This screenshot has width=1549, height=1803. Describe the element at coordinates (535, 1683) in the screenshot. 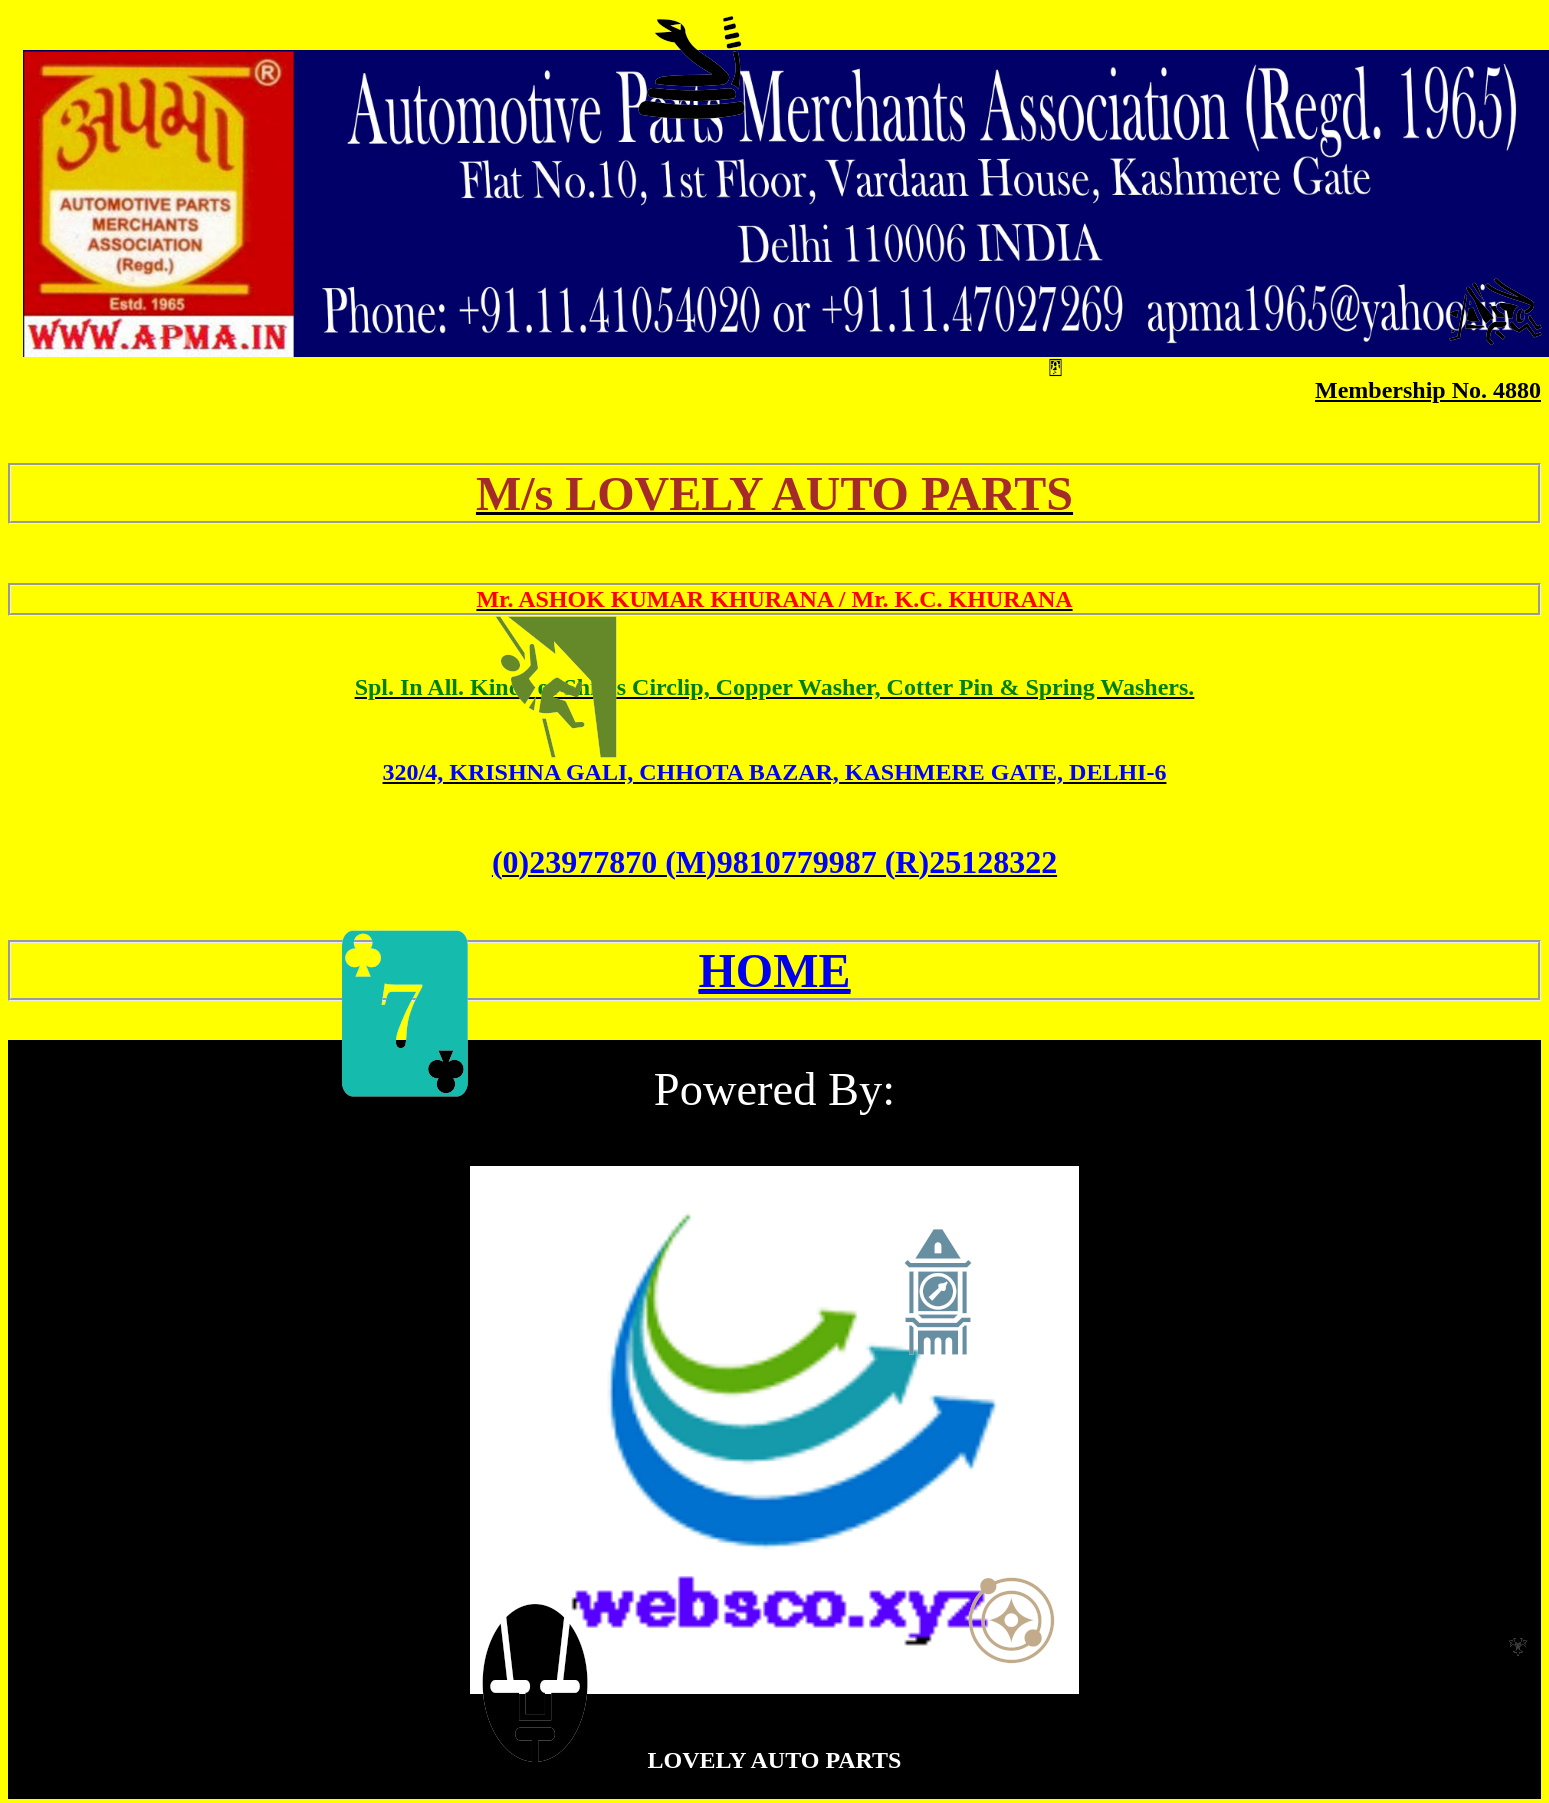

I see `equip armor or mask item` at that location.